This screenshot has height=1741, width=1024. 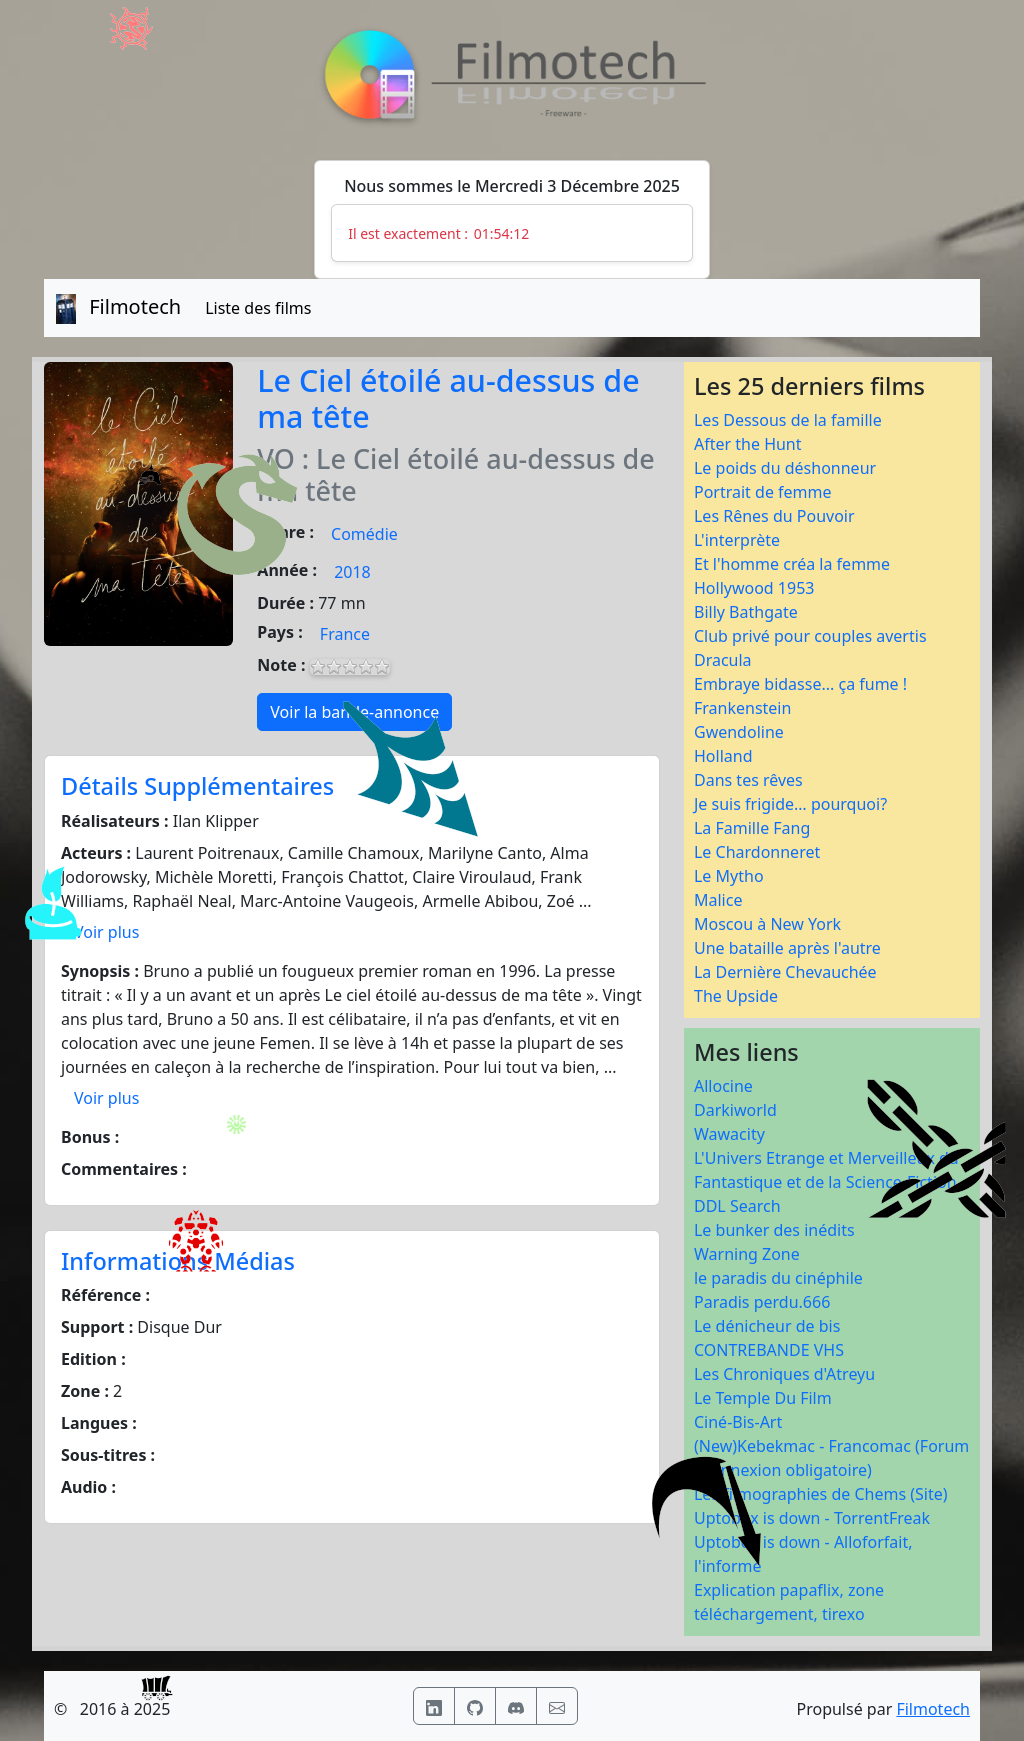 What do you see at coordinates (238, 514) in the screenshot?
I see `select sea dragon character or creature` at bounding box center [238, 514].